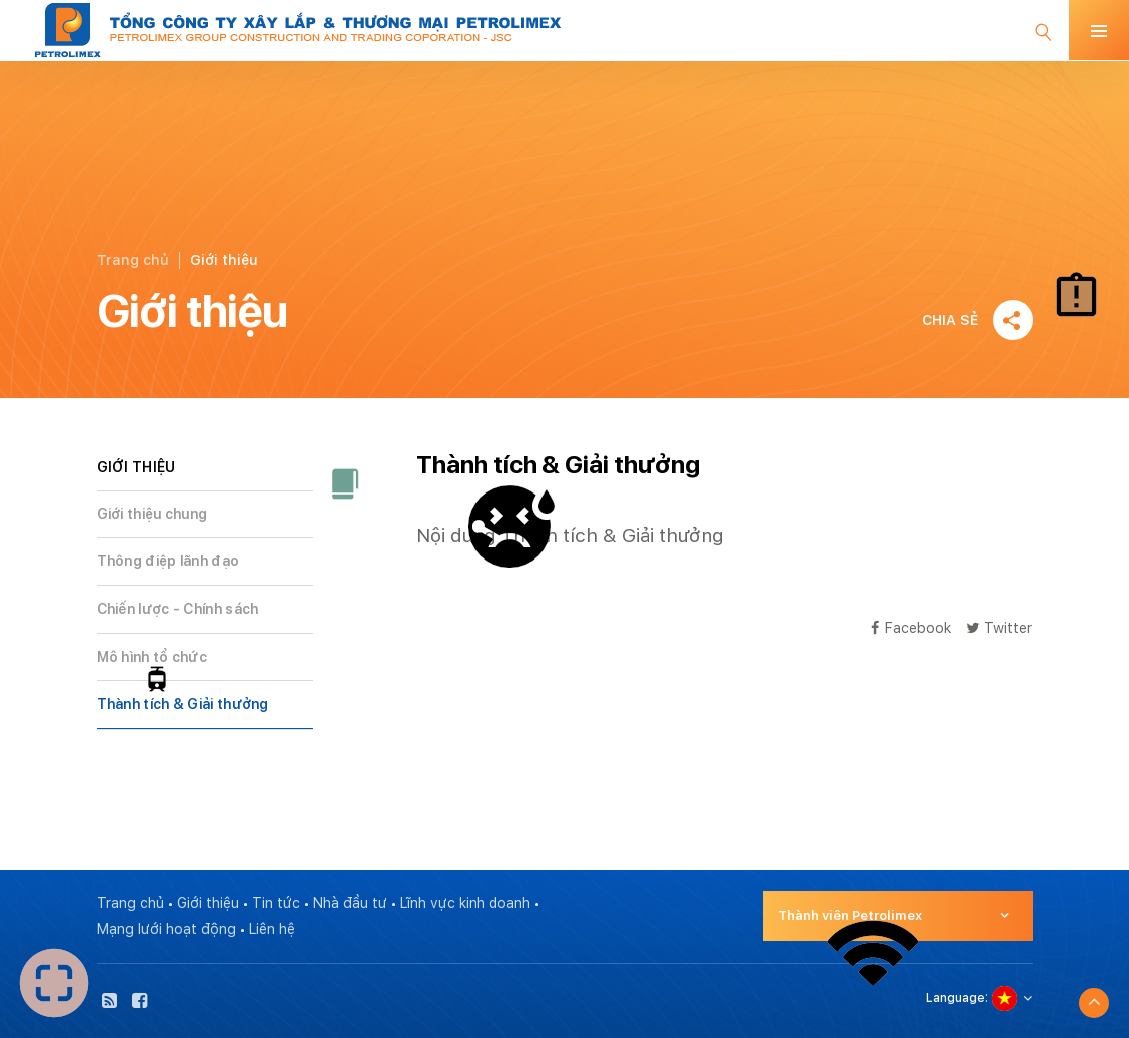 The width and height of the screenshot is (1129, 1038). Describe the element at coordinates (344, 484) in the screenshot. I see `towel or linen amenity indicator` at that location.